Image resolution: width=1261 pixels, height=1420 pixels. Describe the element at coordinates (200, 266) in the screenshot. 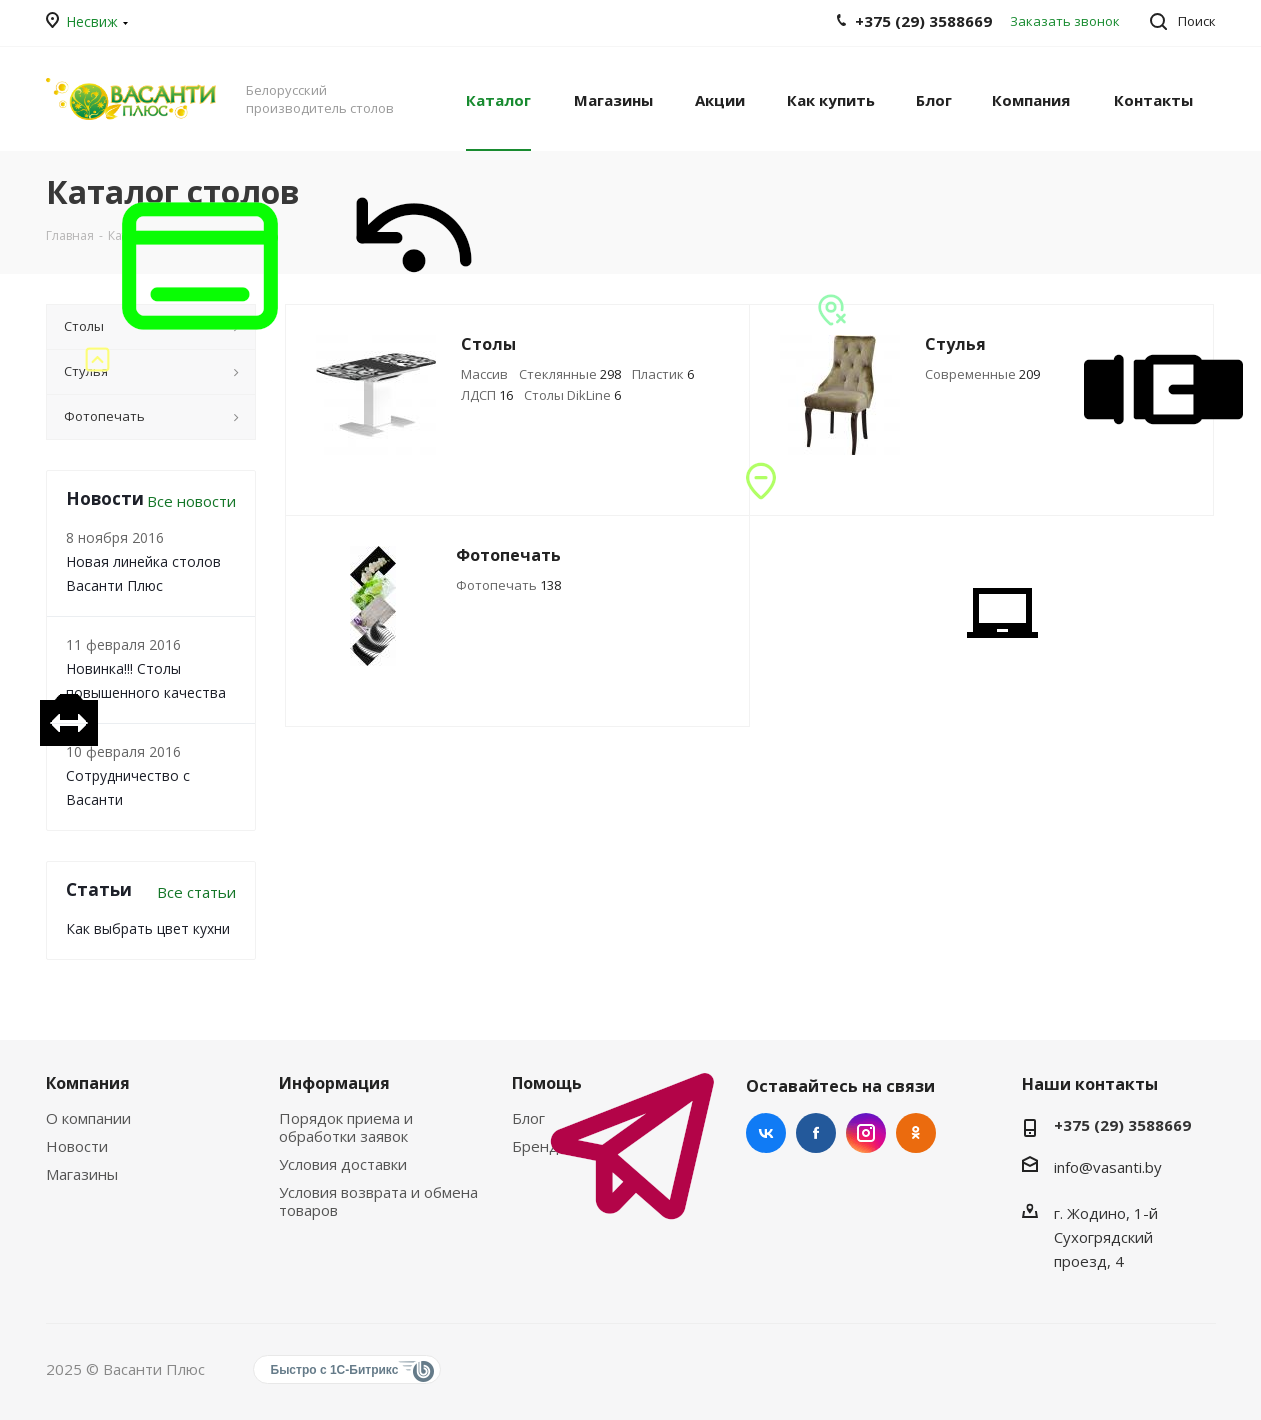

I see `access the dock or taskbar` at that location.